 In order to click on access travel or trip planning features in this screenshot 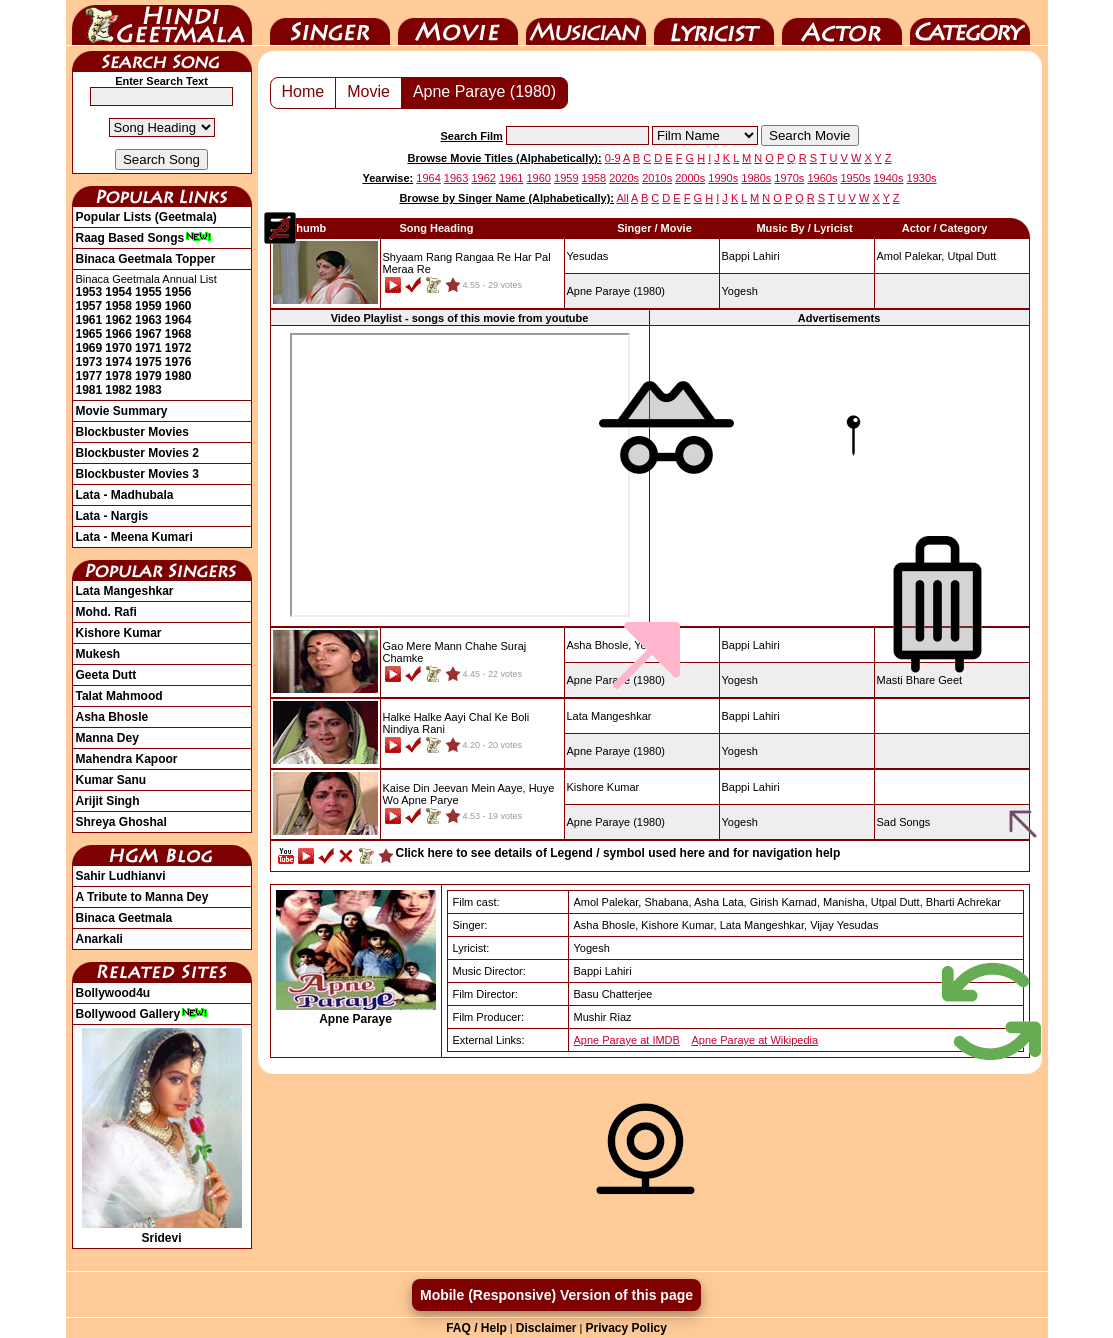, I will do `click(937, 606)`.